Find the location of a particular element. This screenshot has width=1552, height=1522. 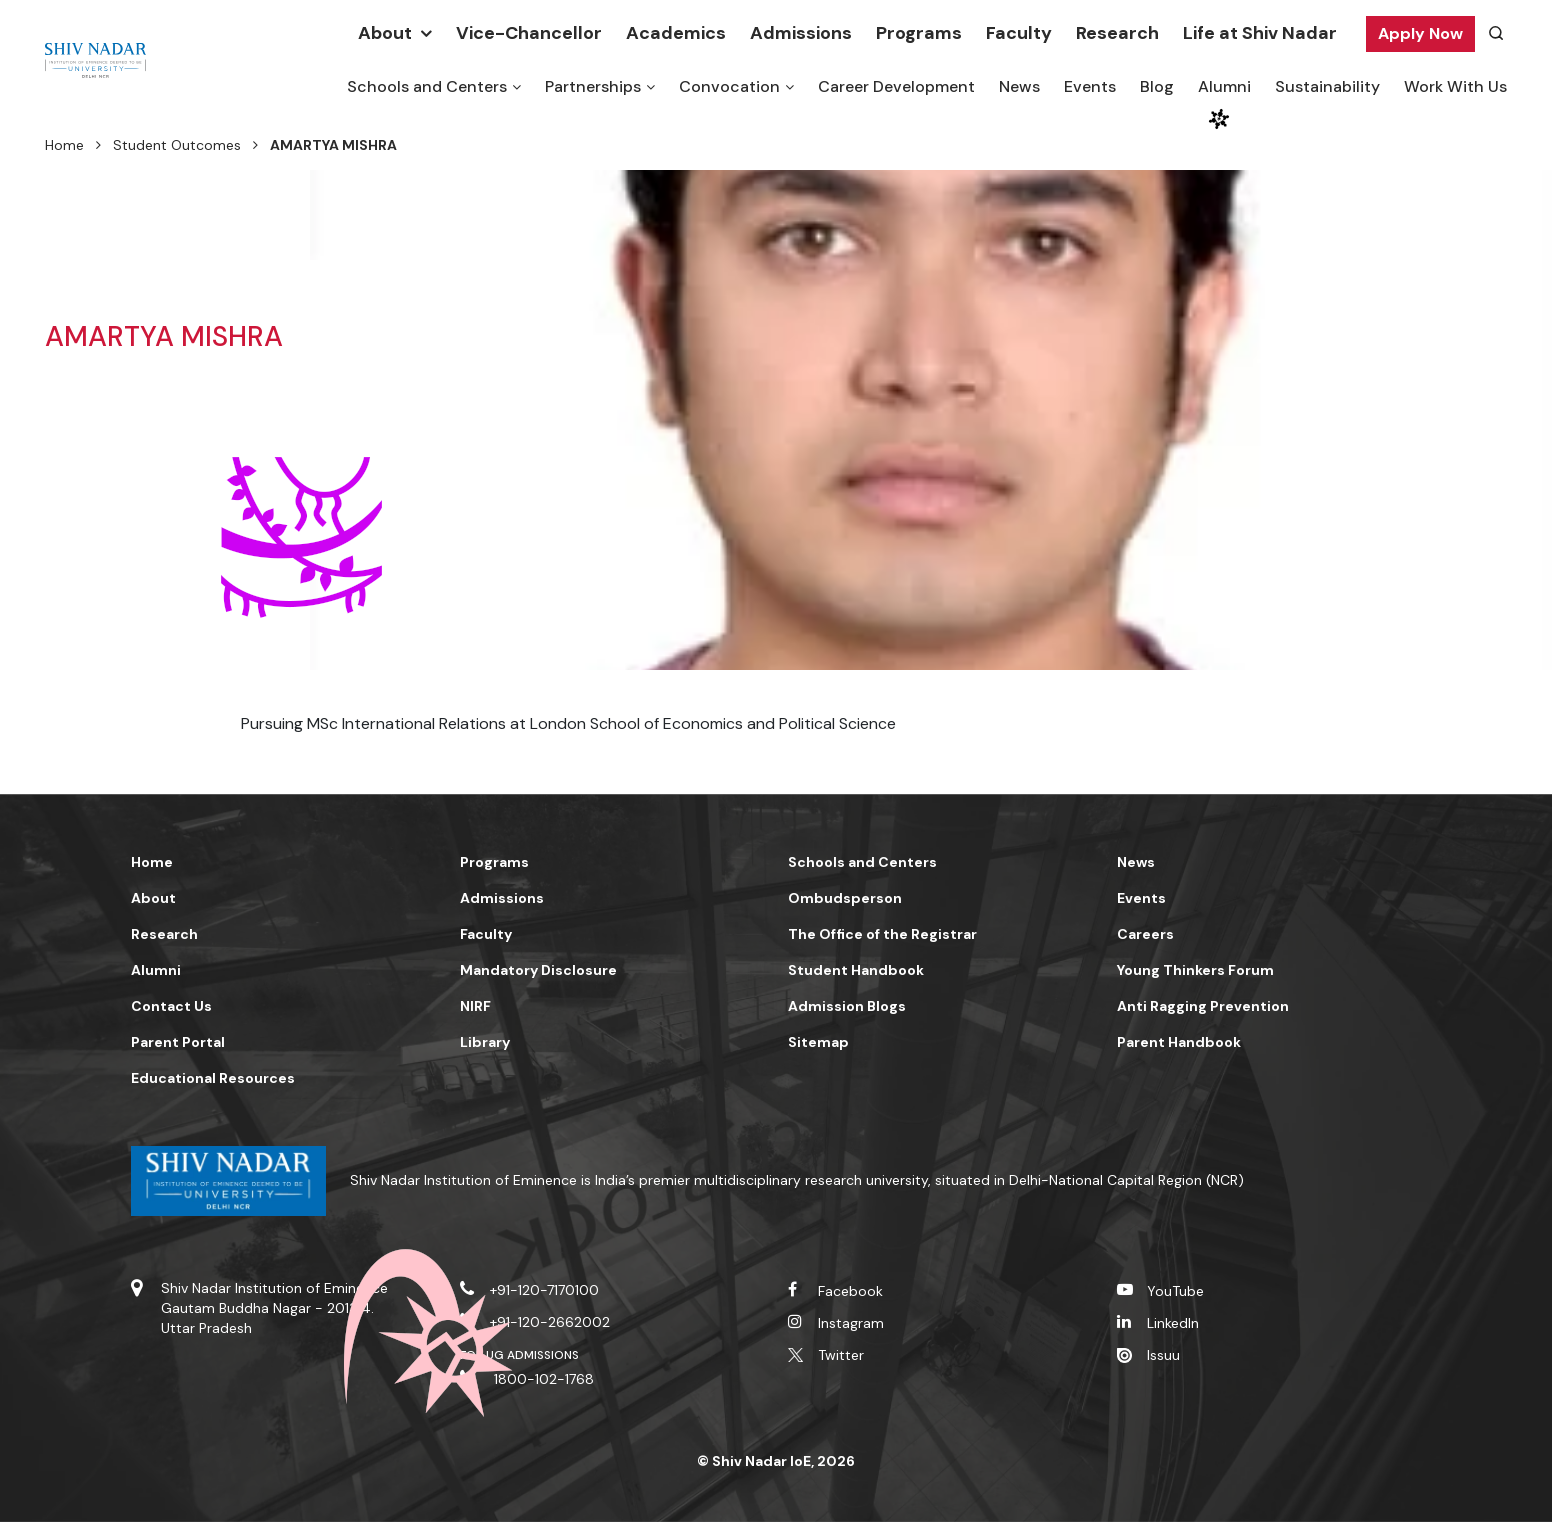

nature or plant-themed game element is located at coordinates (301, 537).